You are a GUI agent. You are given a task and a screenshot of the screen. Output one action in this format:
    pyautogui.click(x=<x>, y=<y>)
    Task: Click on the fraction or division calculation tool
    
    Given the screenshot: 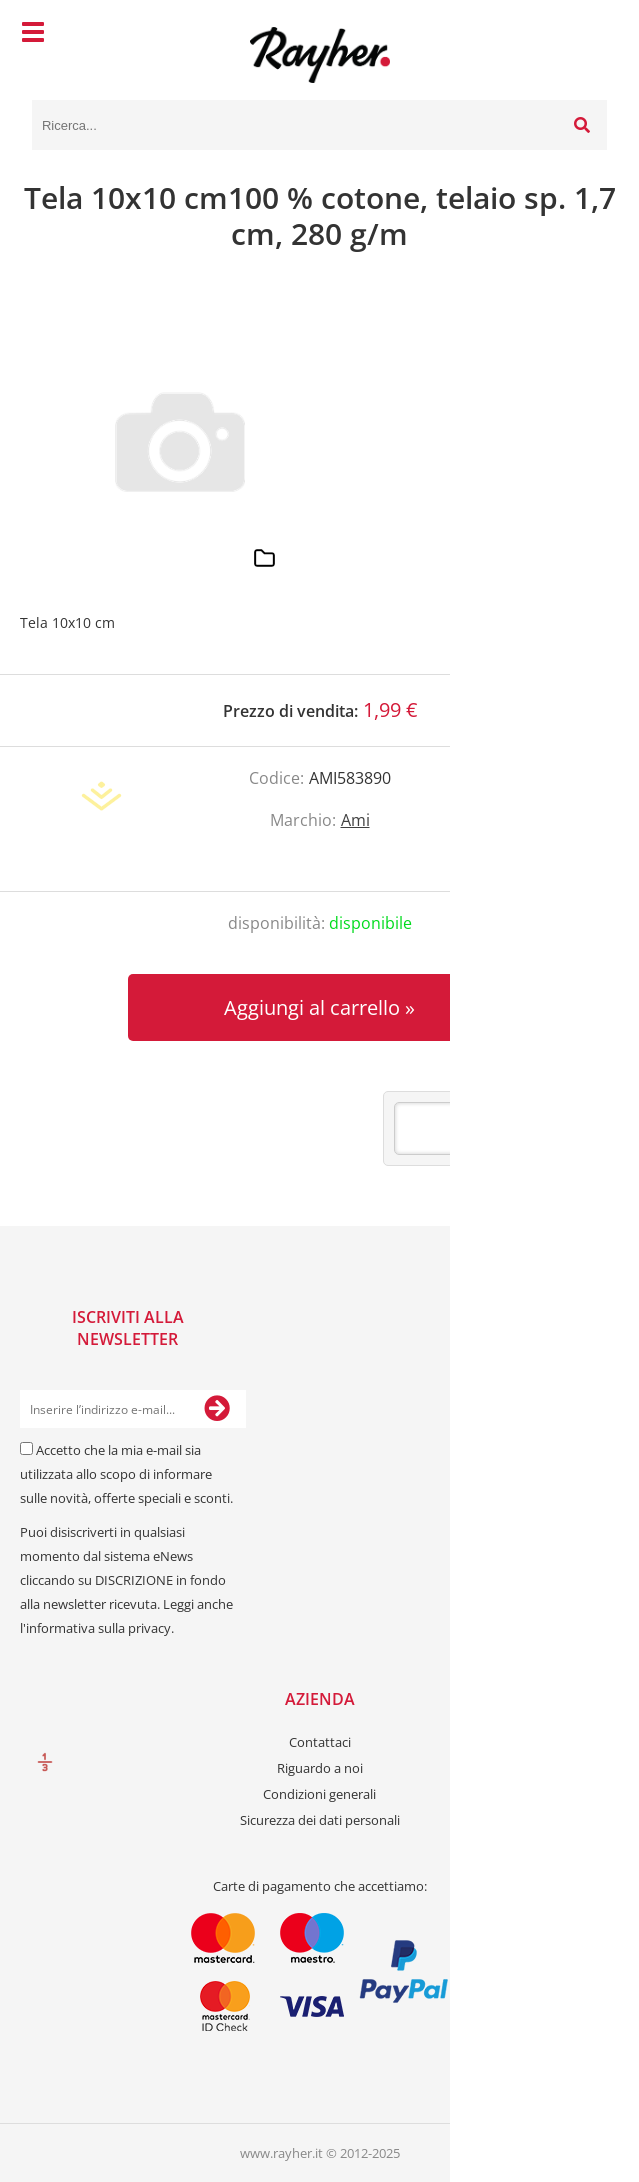 What is the action you would take?
    pyautogui.click(x=45, y=1762)
    